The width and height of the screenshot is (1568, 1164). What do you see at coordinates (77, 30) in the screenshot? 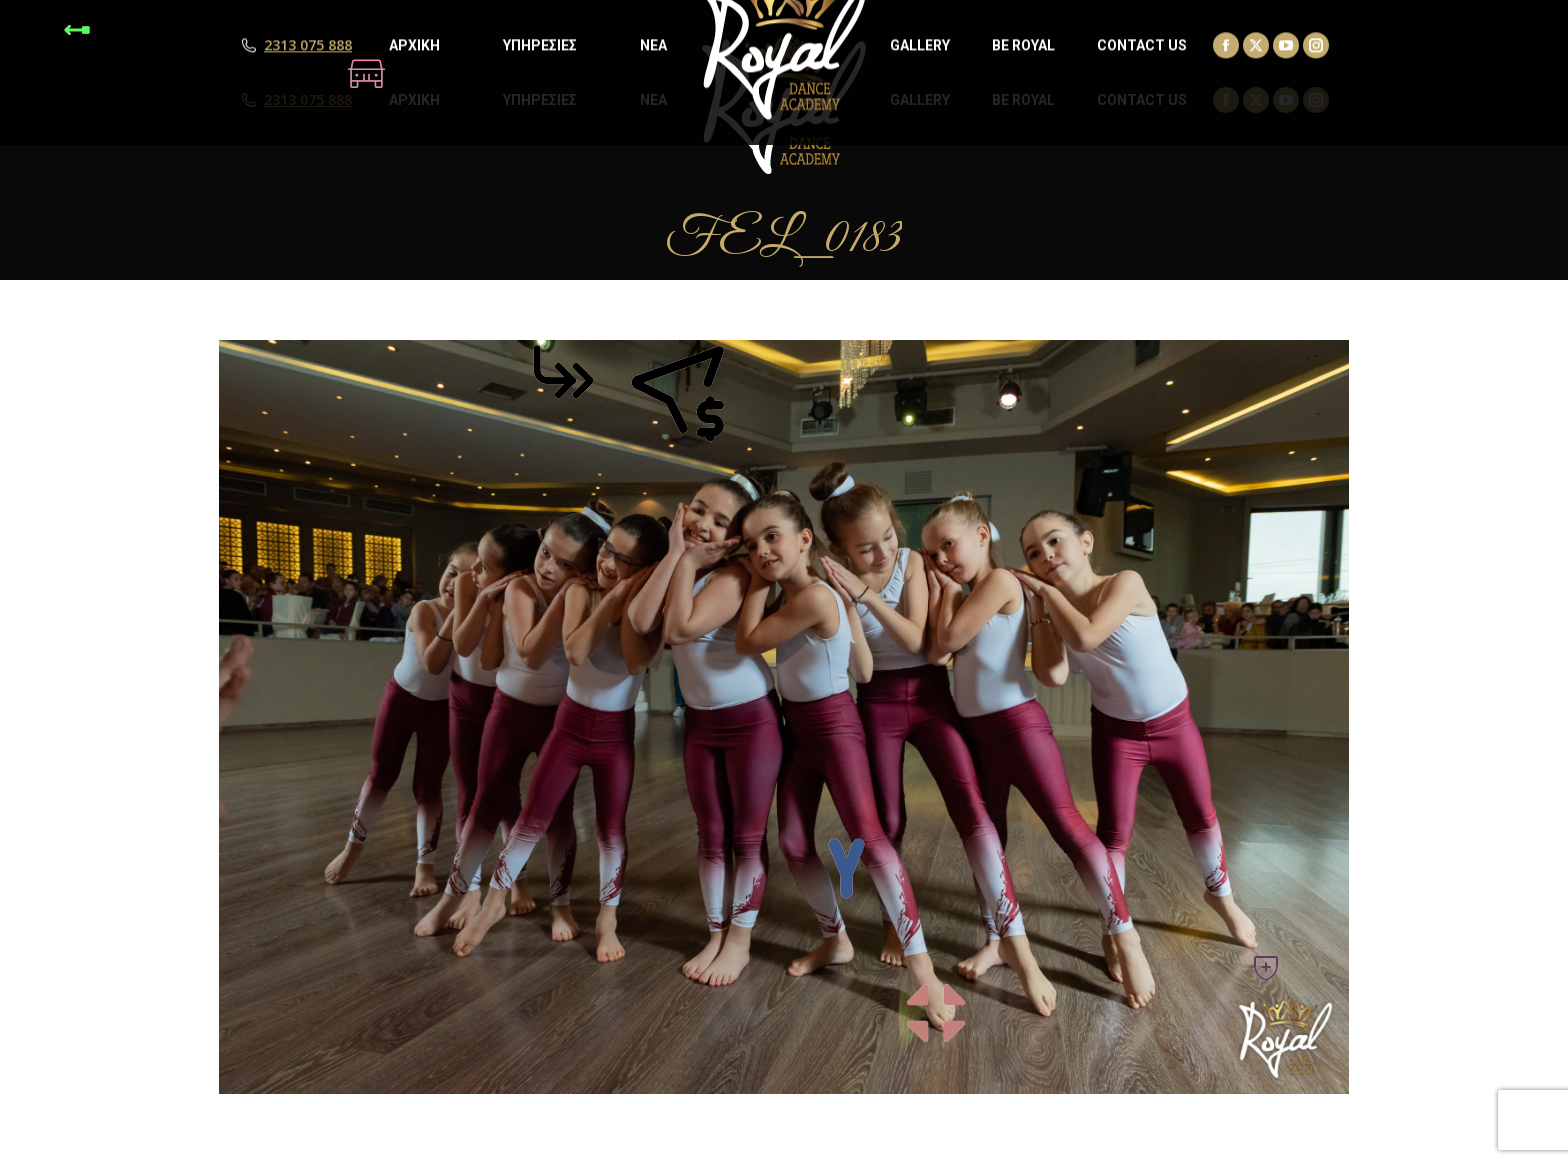
I see `go back to previous screen` at bounding box center [77, 30].